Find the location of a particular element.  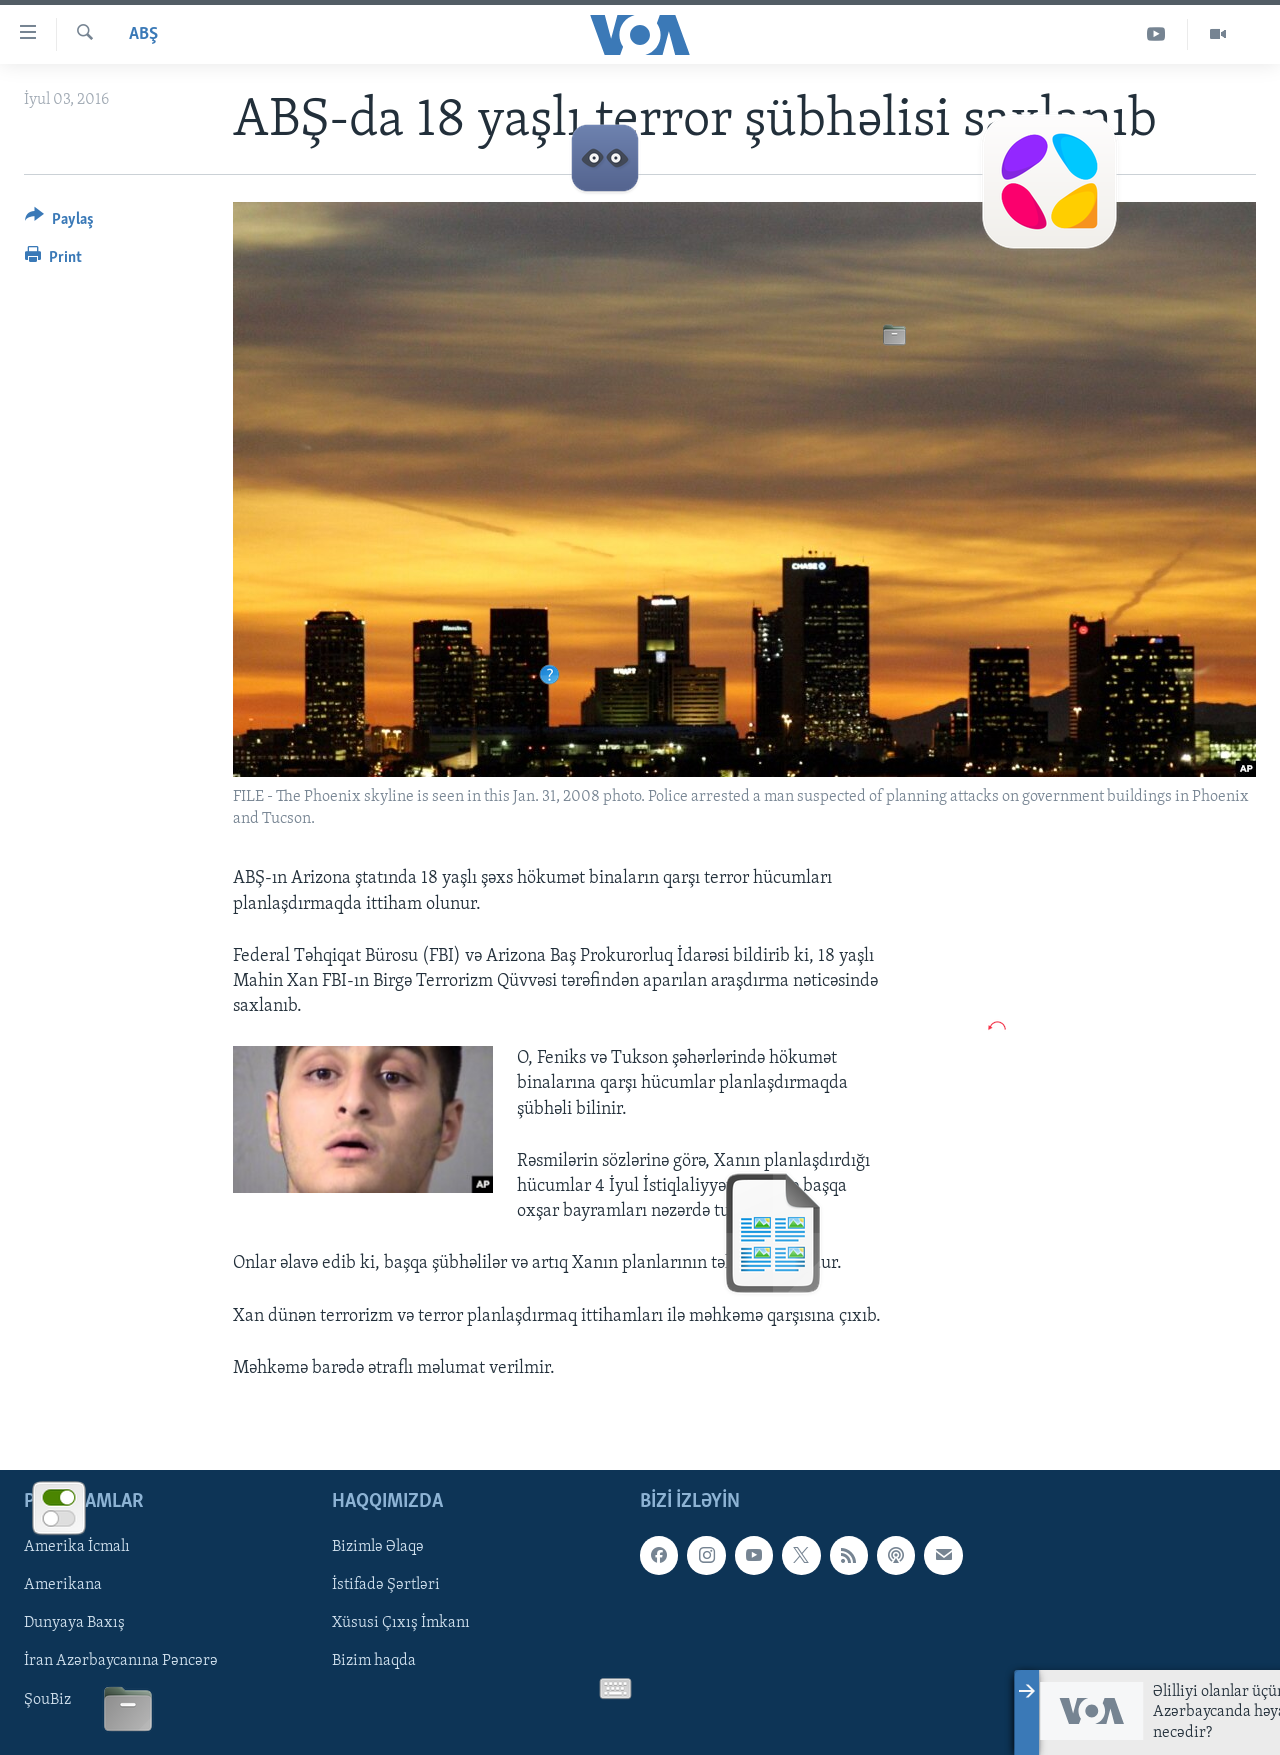

open gnome tweaks application is located at coordinates (59, 1508).